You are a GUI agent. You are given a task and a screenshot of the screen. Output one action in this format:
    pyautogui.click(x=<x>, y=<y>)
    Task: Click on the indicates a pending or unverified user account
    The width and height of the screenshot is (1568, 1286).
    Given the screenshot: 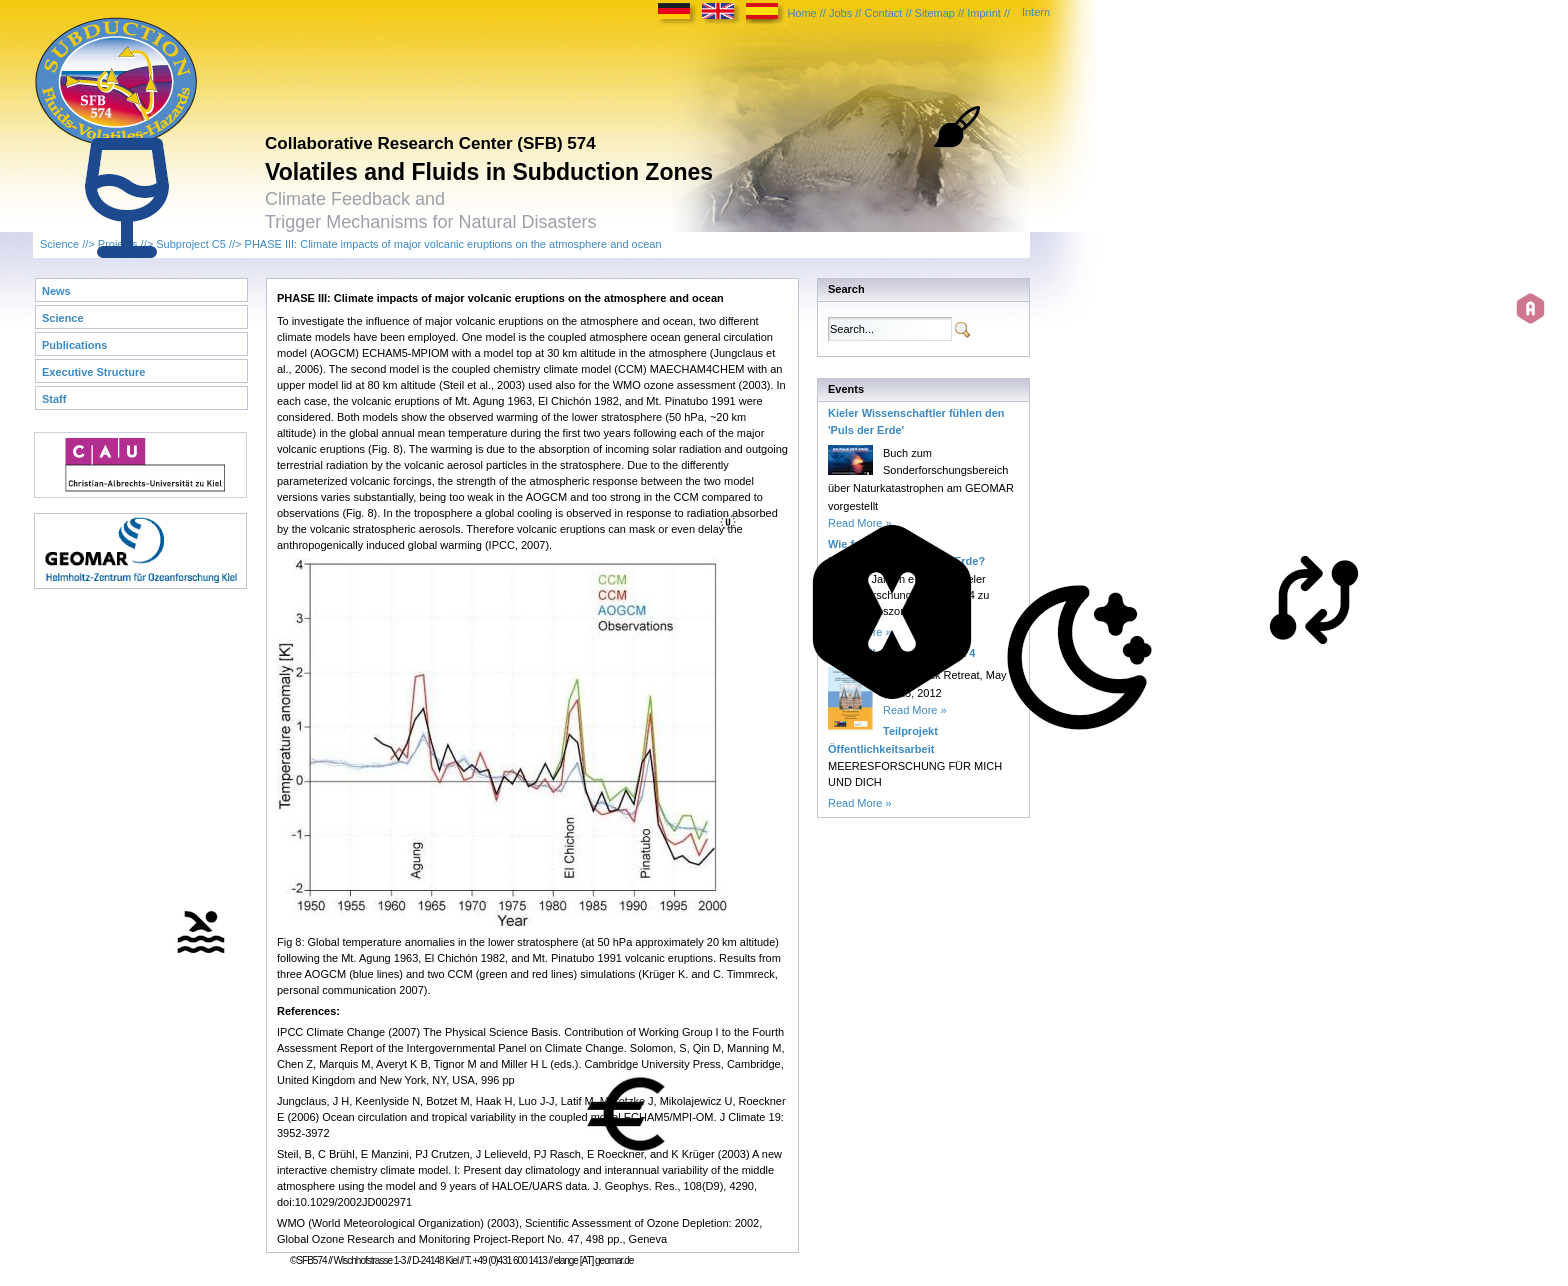 What is the action you would take?
    pyautogui.click(x=728, y=522)
    